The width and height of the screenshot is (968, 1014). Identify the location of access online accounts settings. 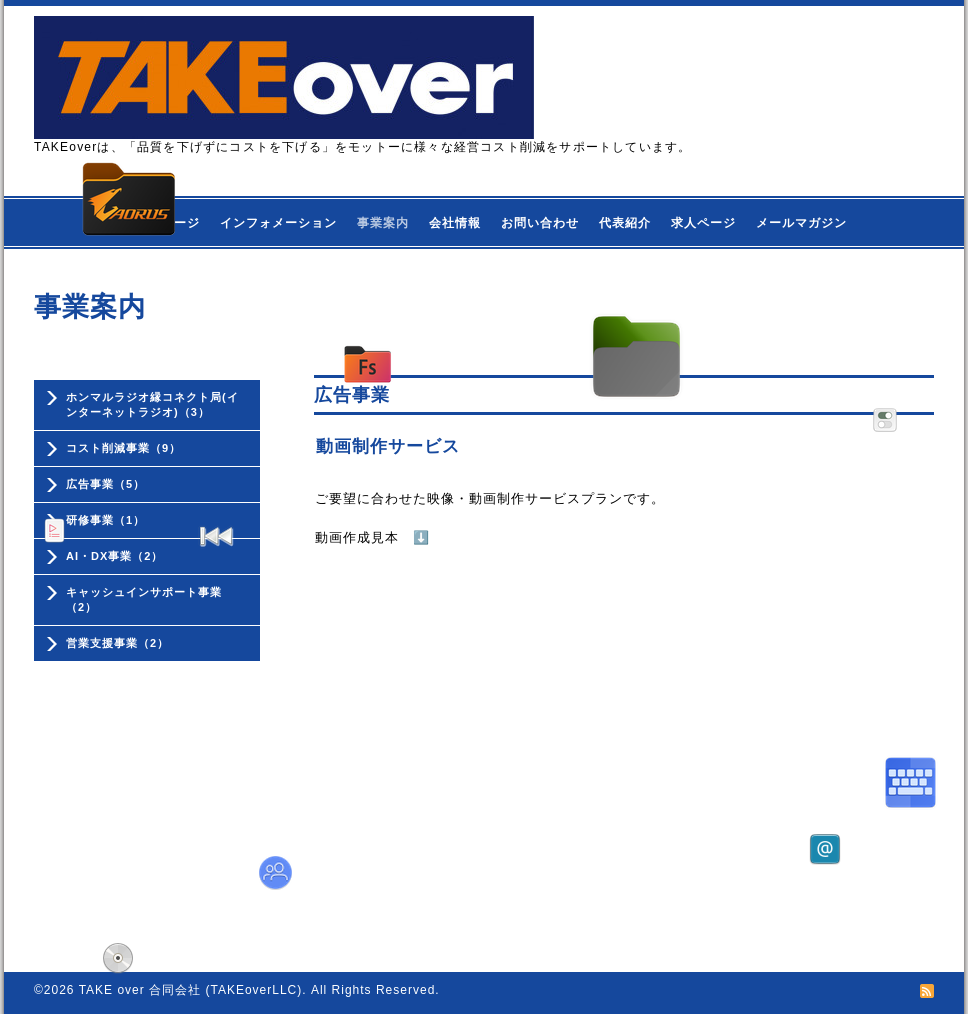
(825, 849).